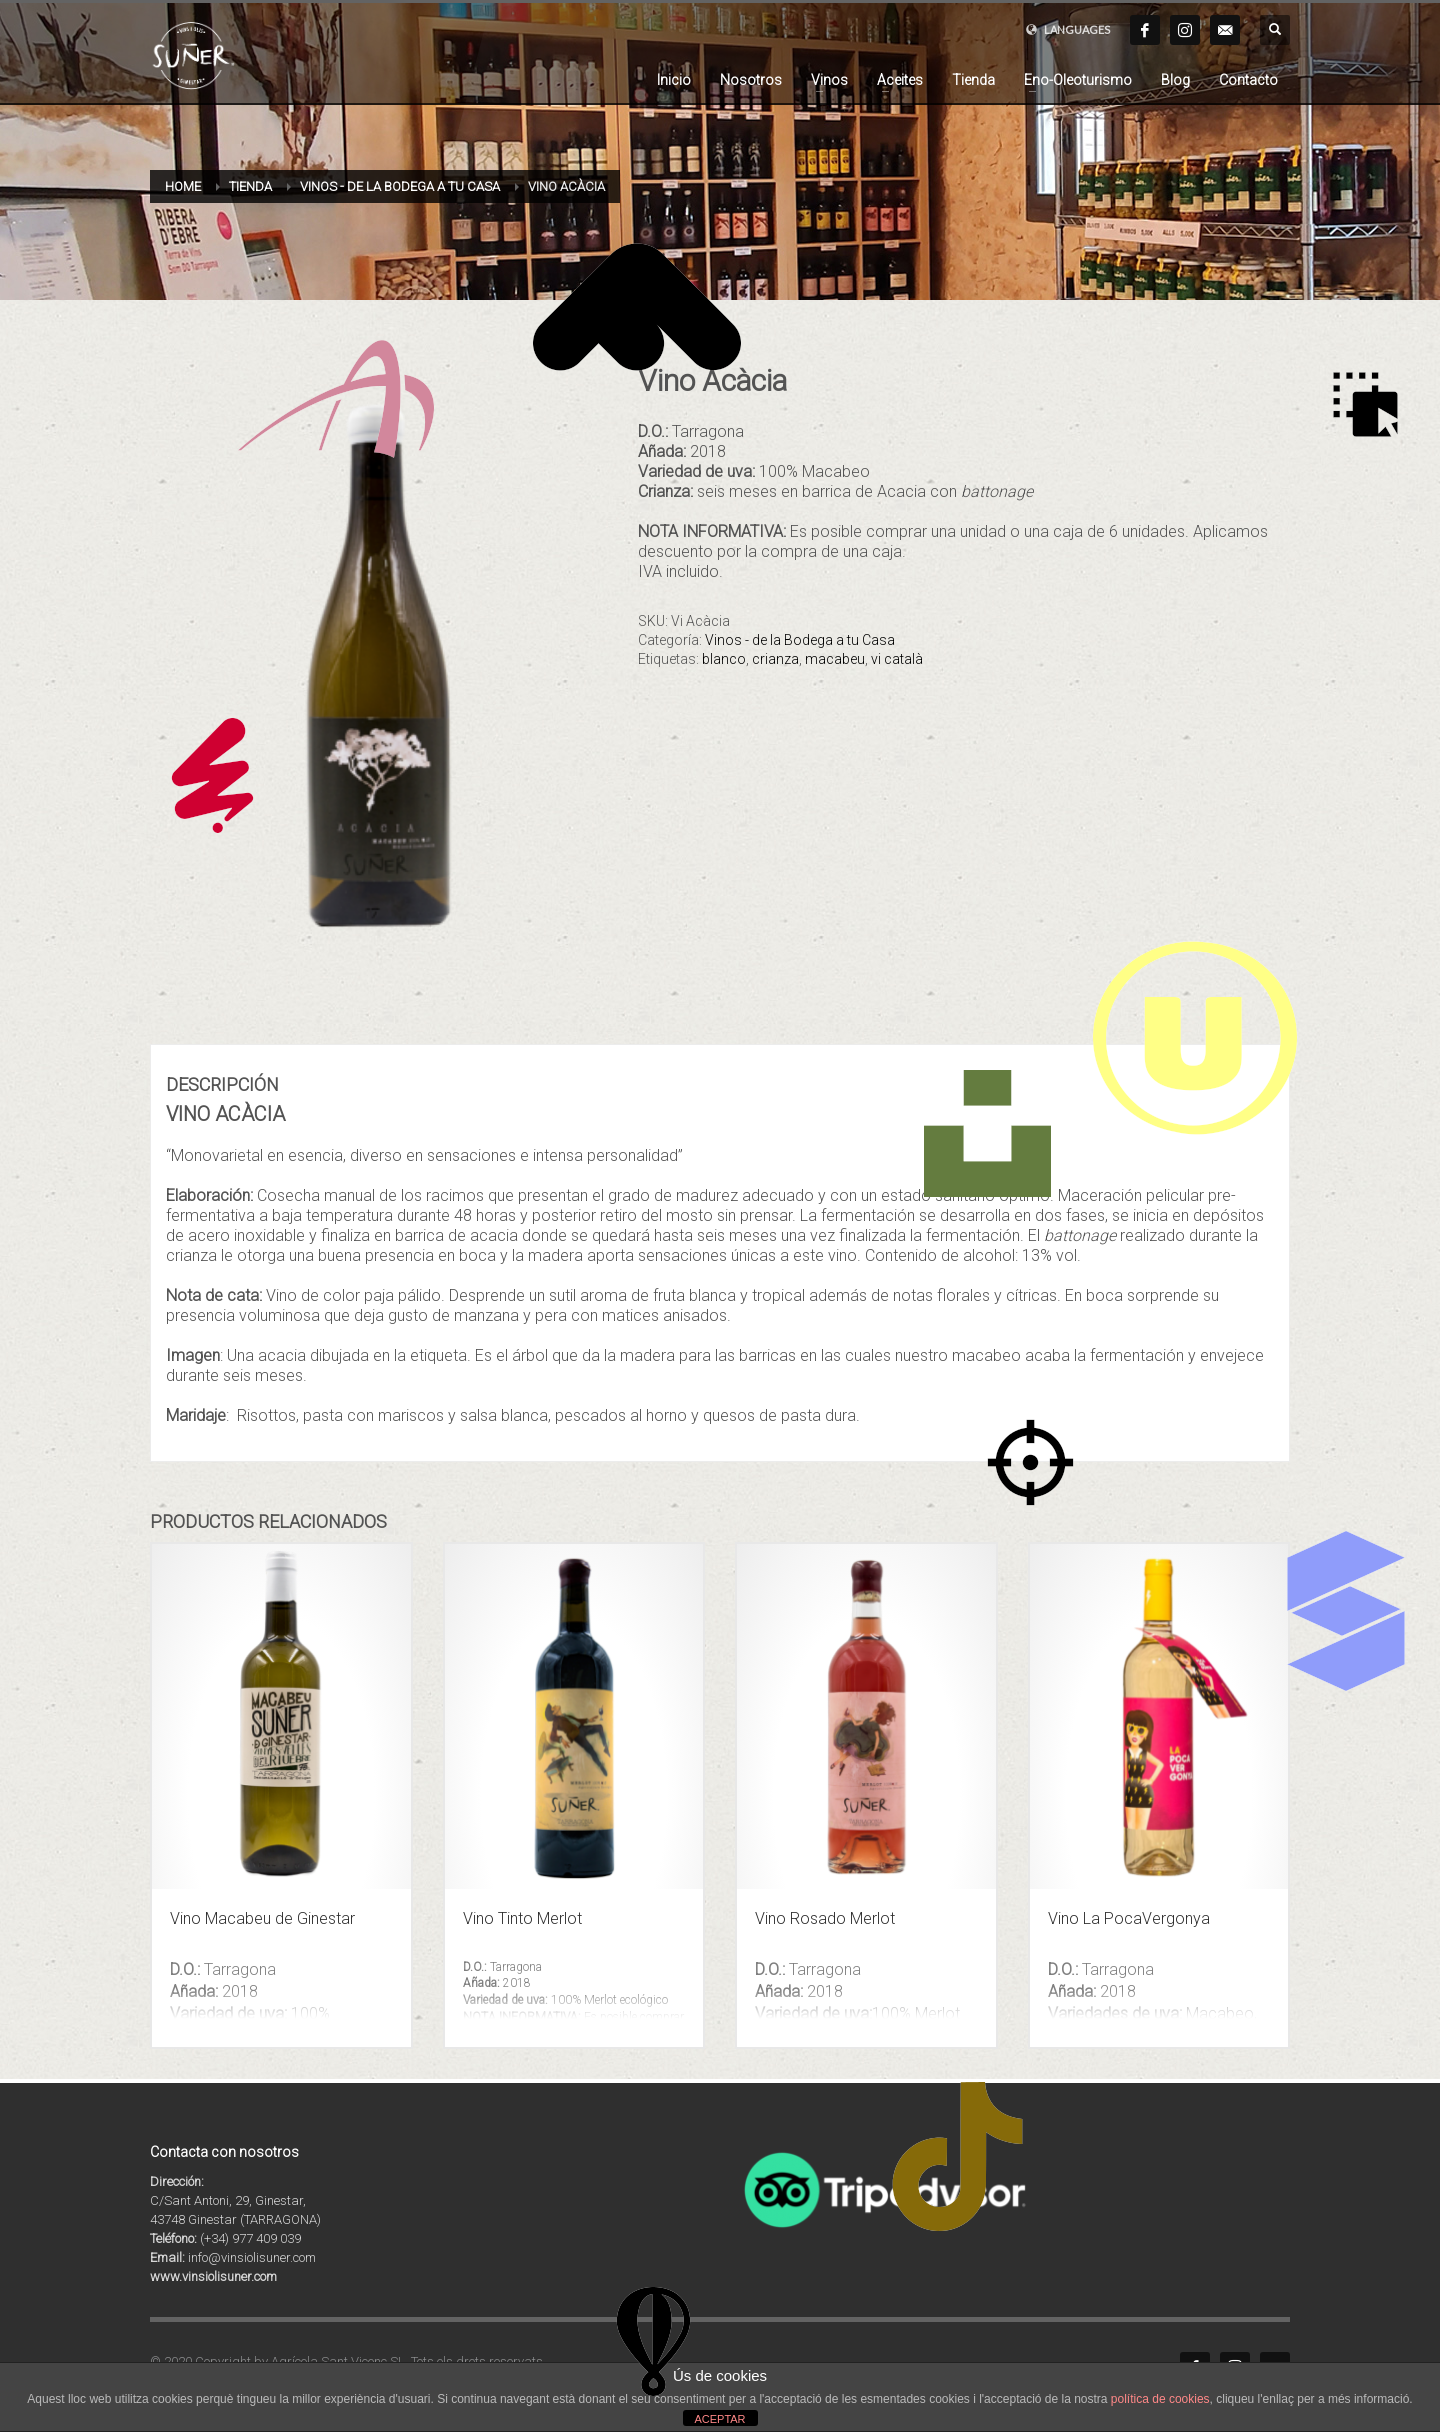 The width and height of the screenshot is (1440, 2432). I want to click on fly.io logo, so click(653, 2341).